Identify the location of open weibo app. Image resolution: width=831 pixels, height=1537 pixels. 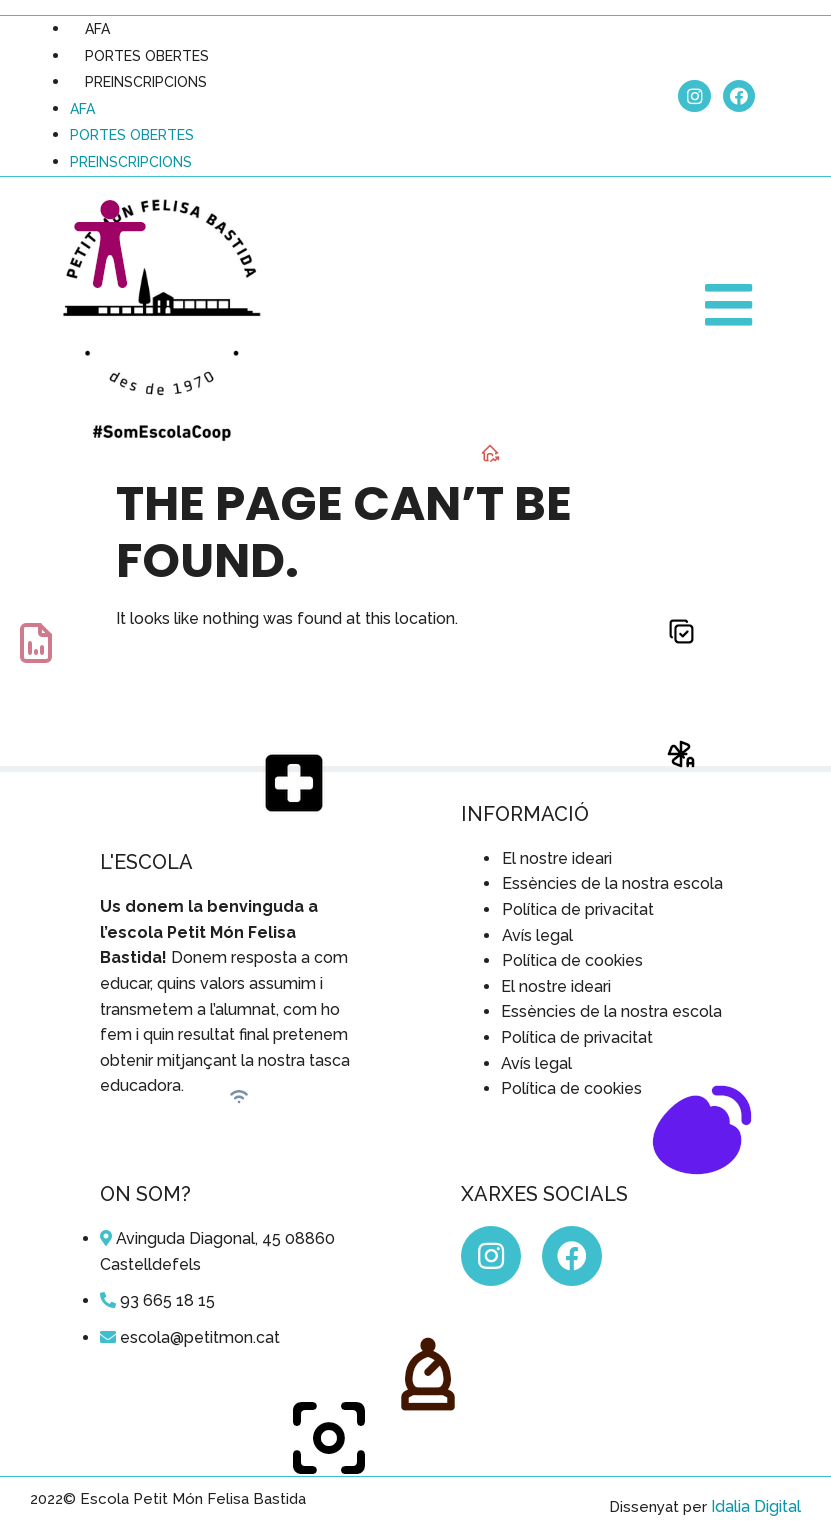
(702, 1130).